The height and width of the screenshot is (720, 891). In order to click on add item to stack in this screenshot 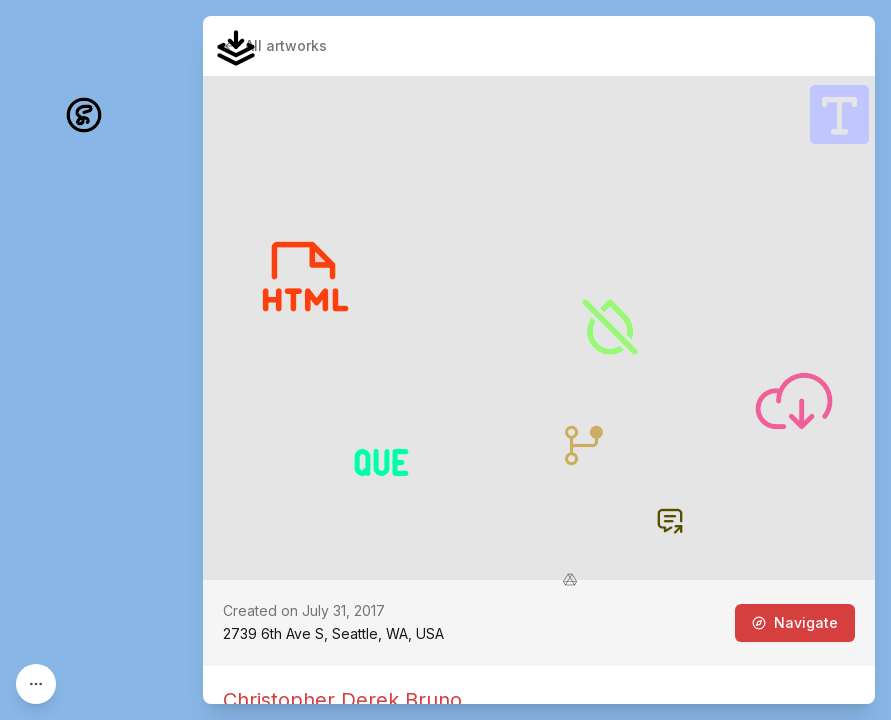, I will do `click(236, 49)`.